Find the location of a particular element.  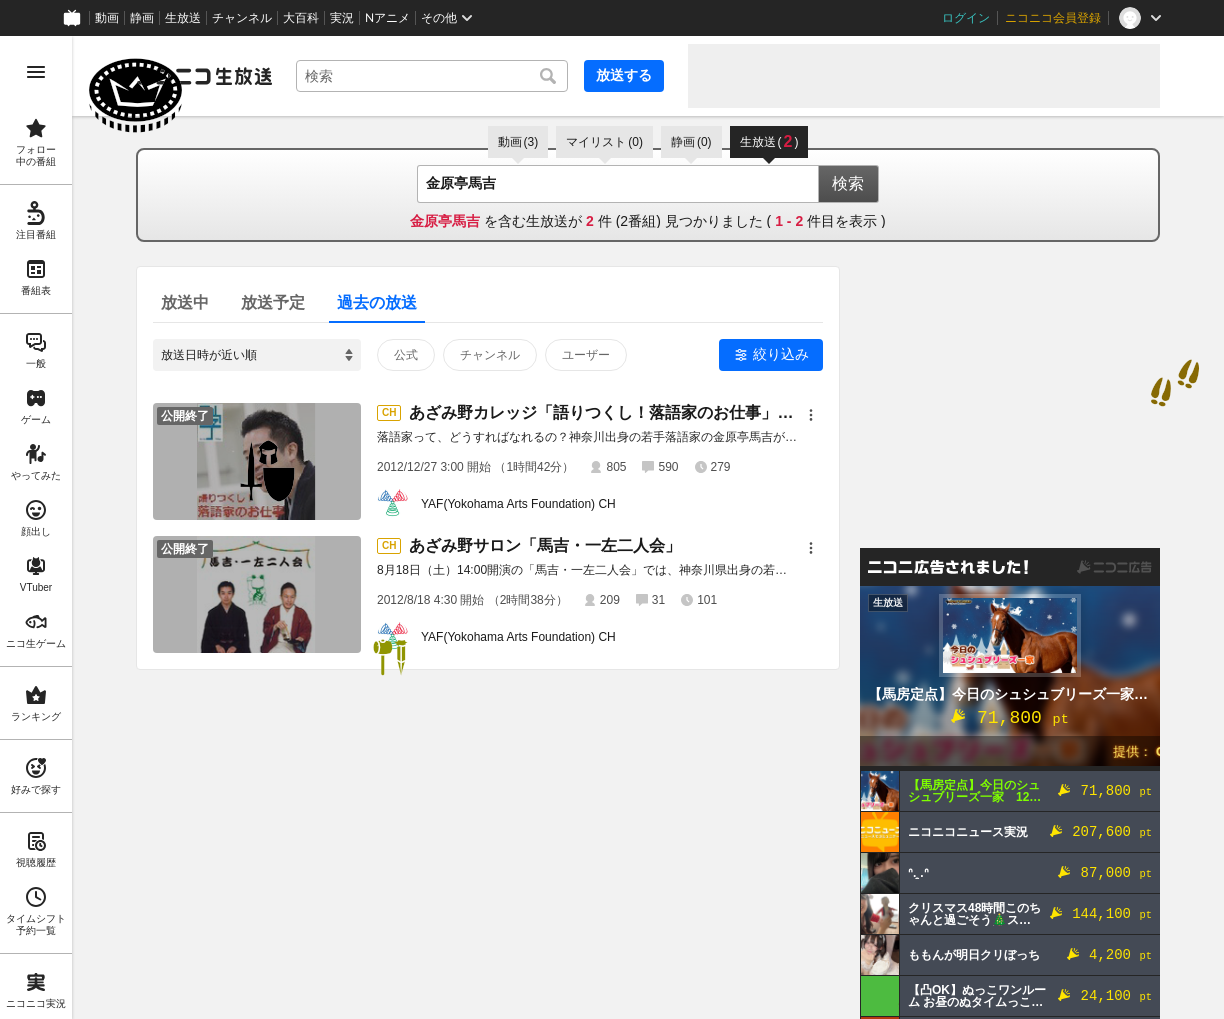

craft or equip stake and hammer weapons is located at coordinates (390, 657).